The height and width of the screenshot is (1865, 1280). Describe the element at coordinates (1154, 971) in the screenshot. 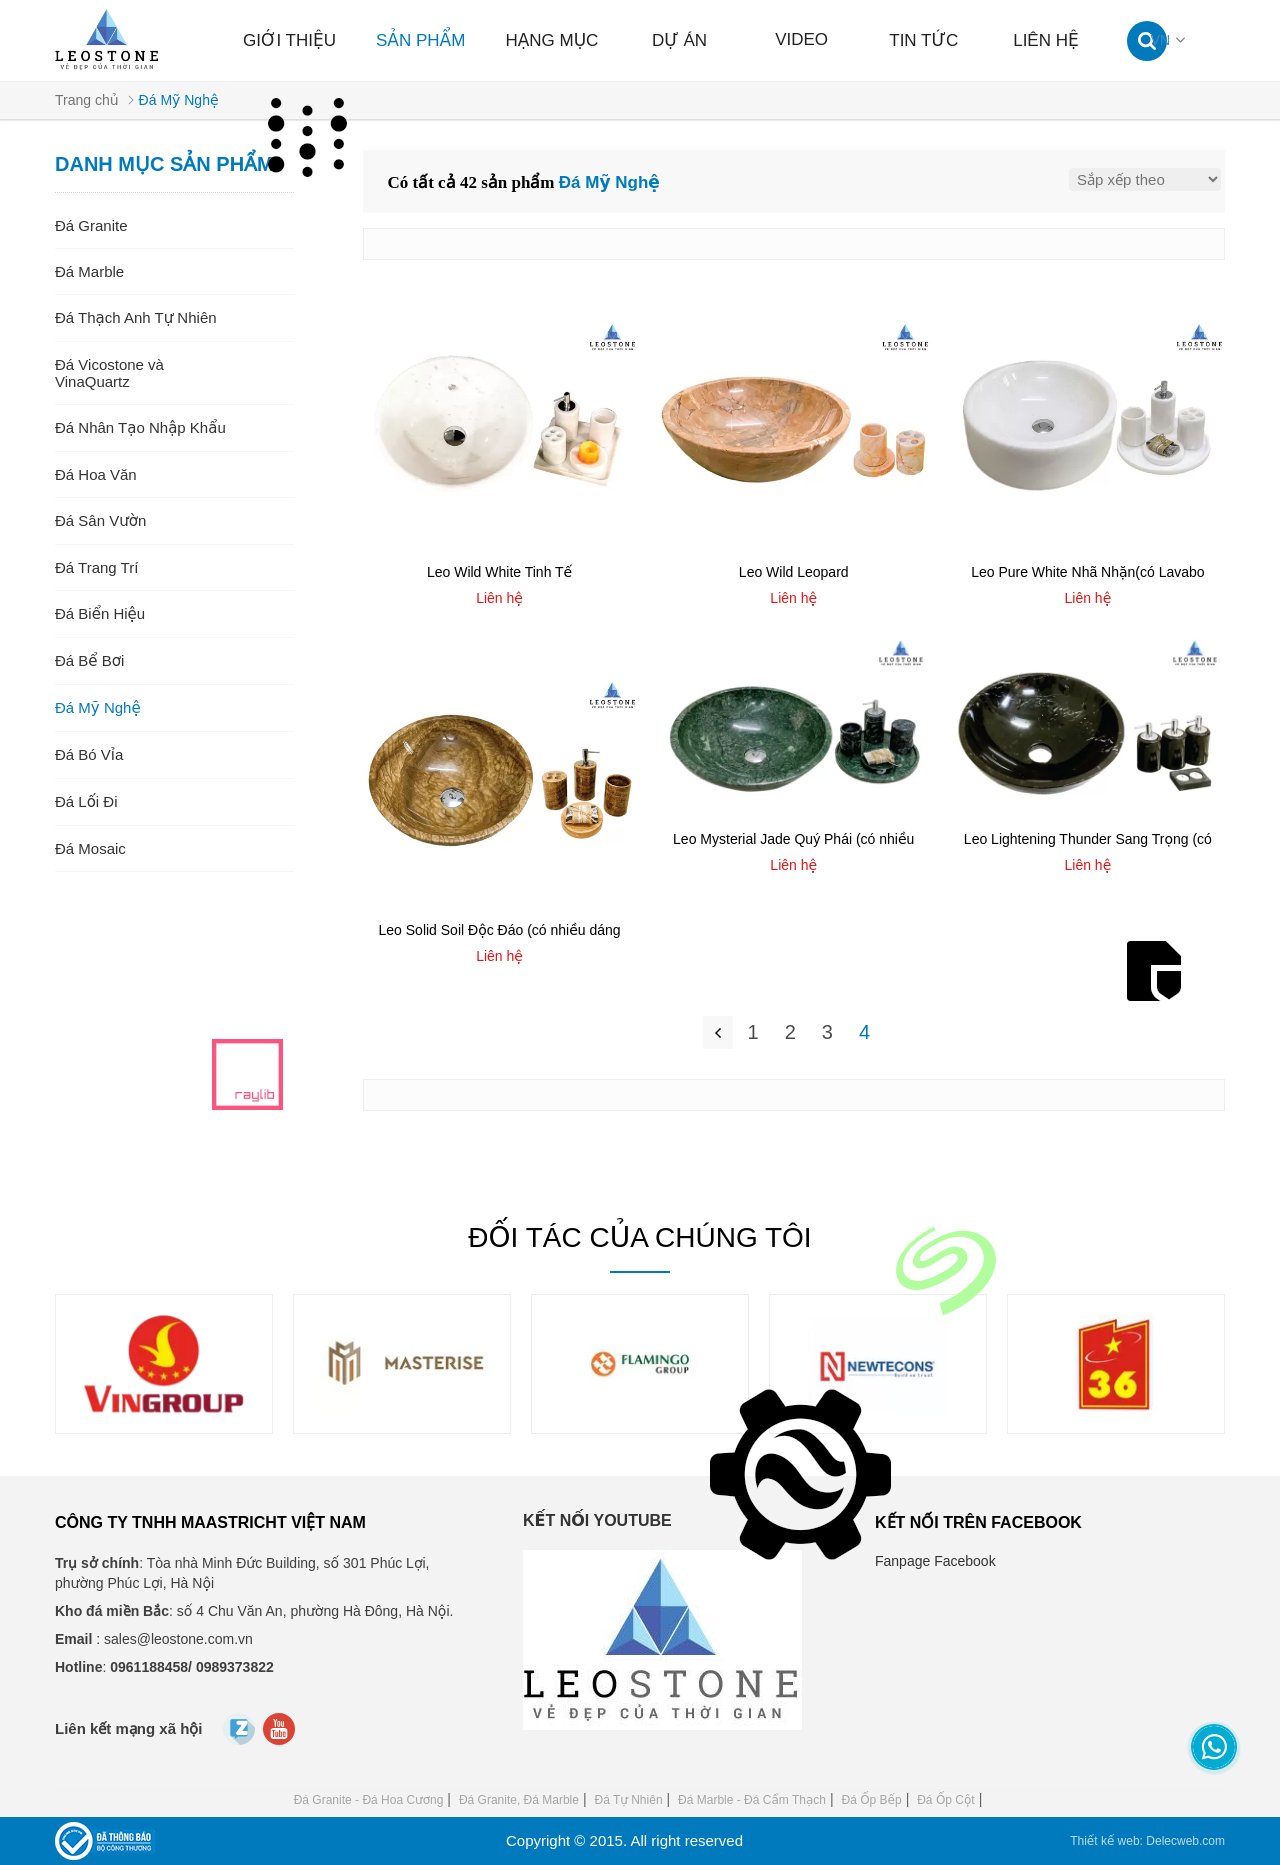

I see `indicates a protected or secure file` at that location.